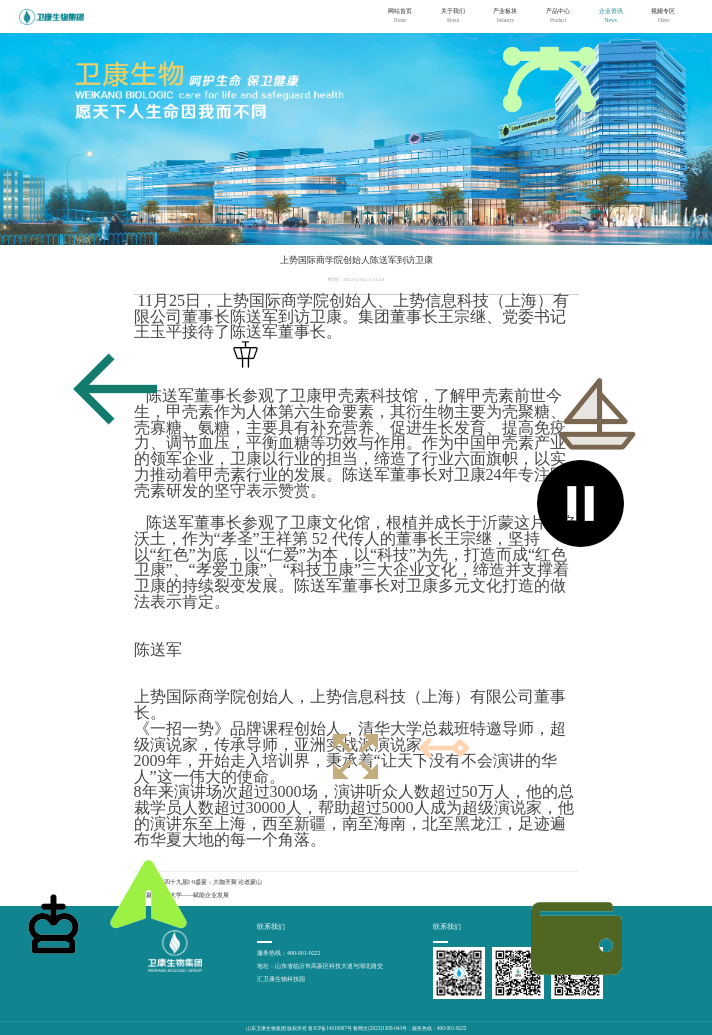 This screenshot has width=712, height=1035. I want to click on access vector editing tools, so click(549, 79).